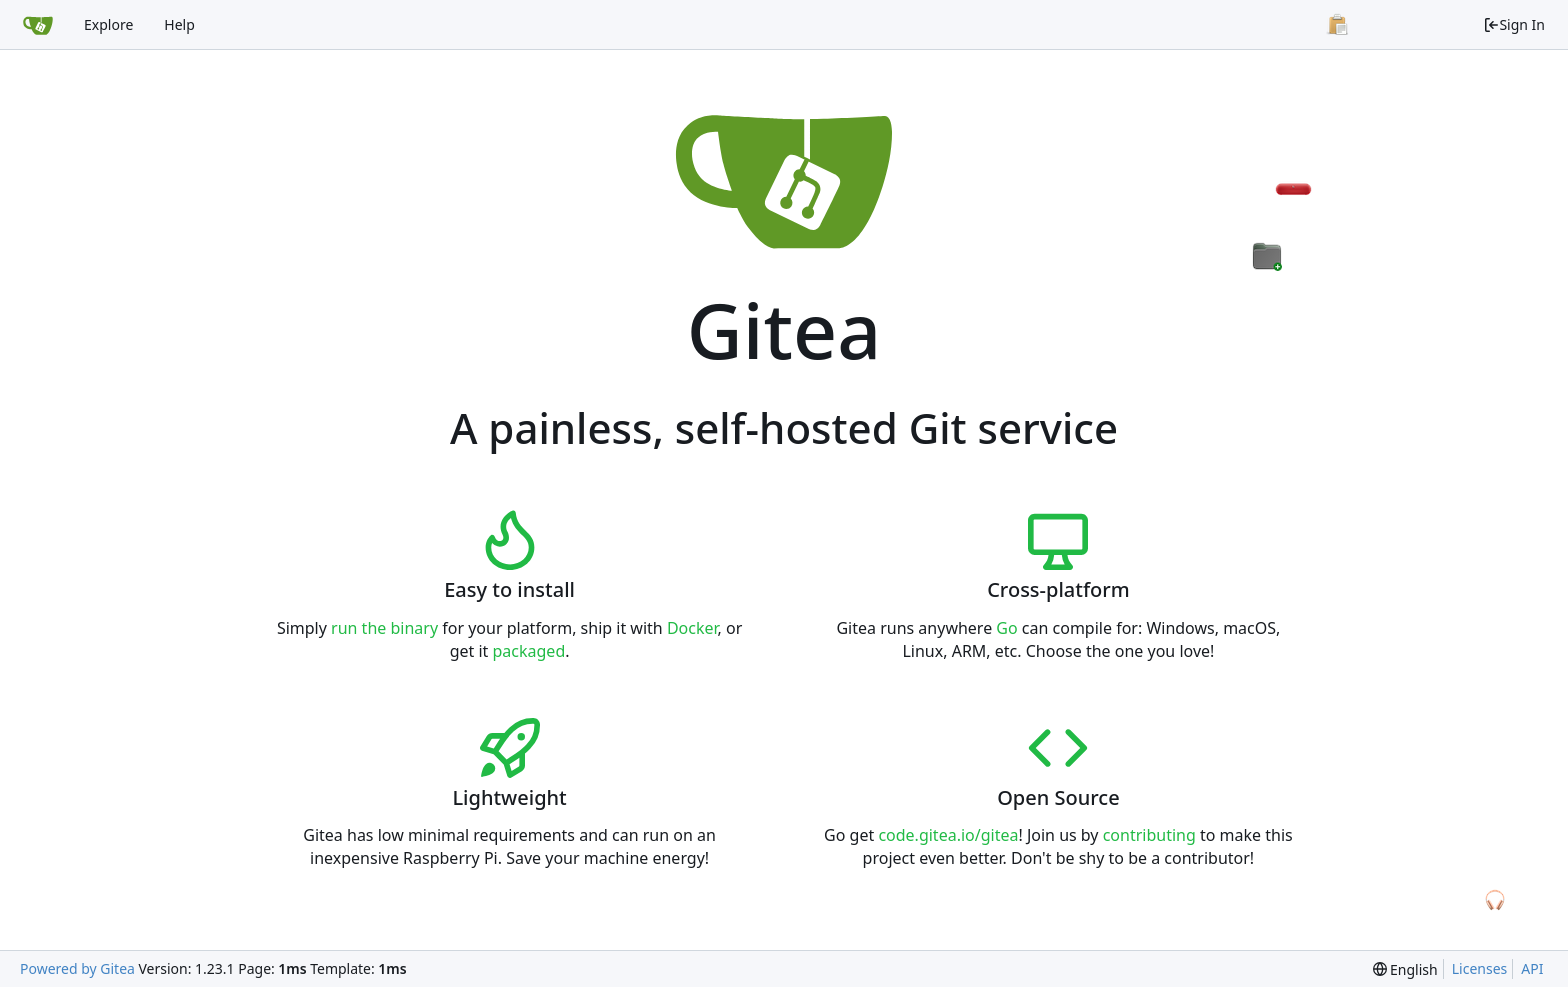 This screenshot has width=1568, height=987. What do you see at coordinates (1495, 900) in the screenshot?
I see `airpods max headphones in orange color variant` at bounding box center [1495, 900].